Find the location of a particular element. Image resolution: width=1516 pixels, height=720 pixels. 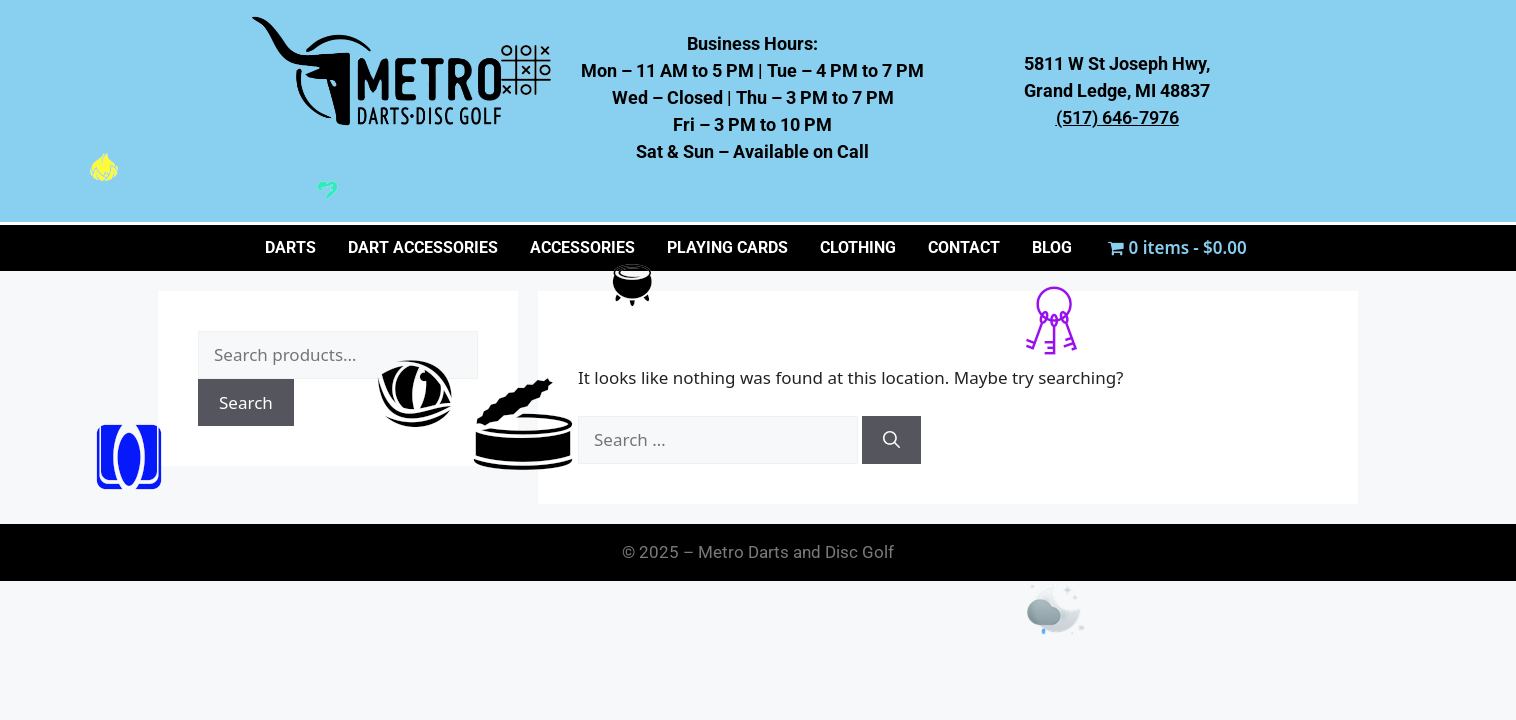

activate beast vision or predator sense mode is located at coordinates (414, 392).